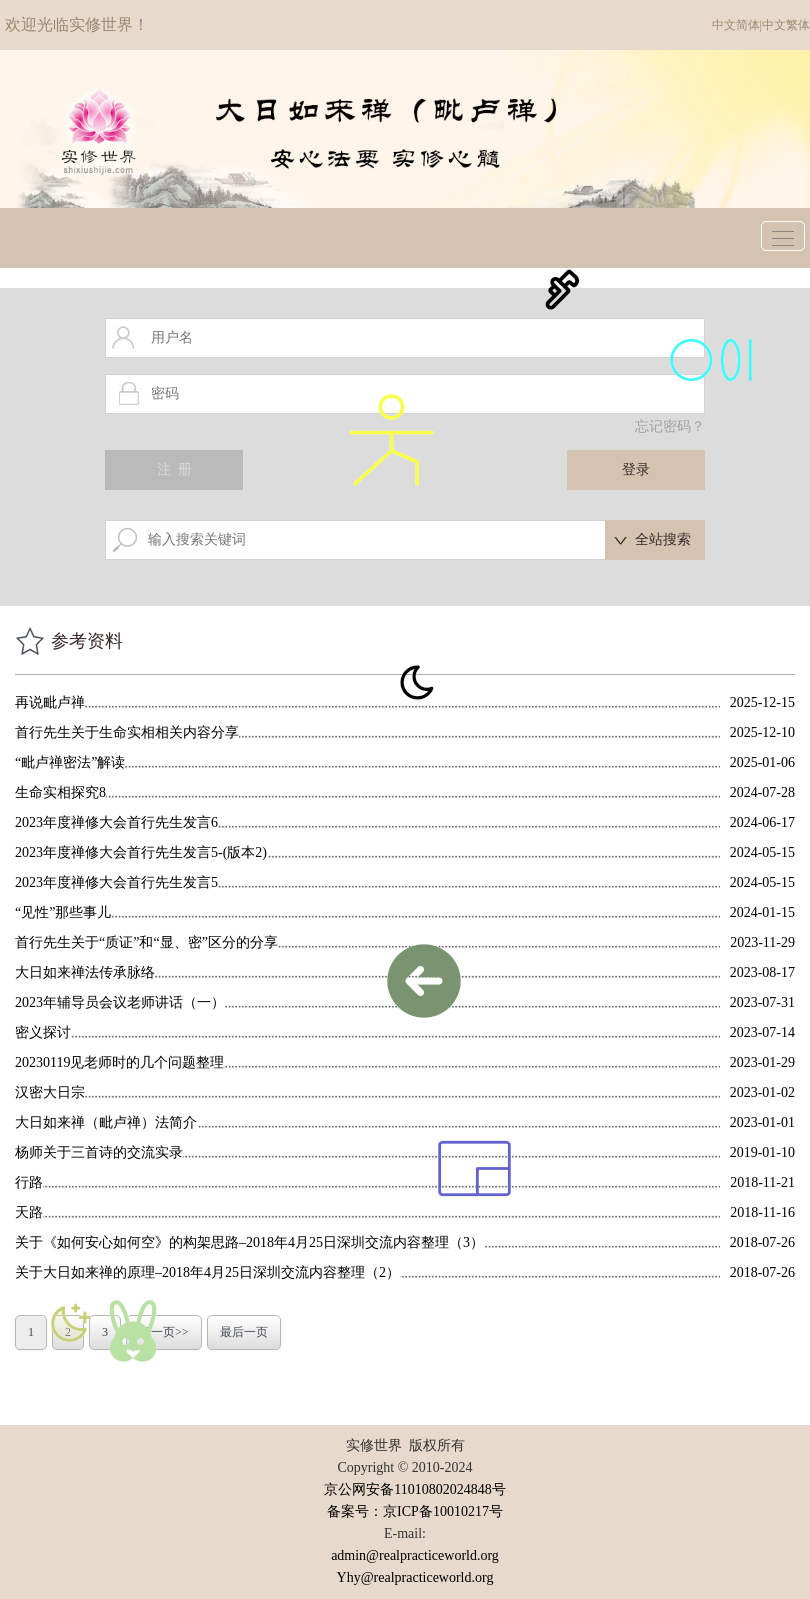  Describe the element at coordinates (133, 1332) in the screenshot. I see `access pet or animal-related features` at that location.